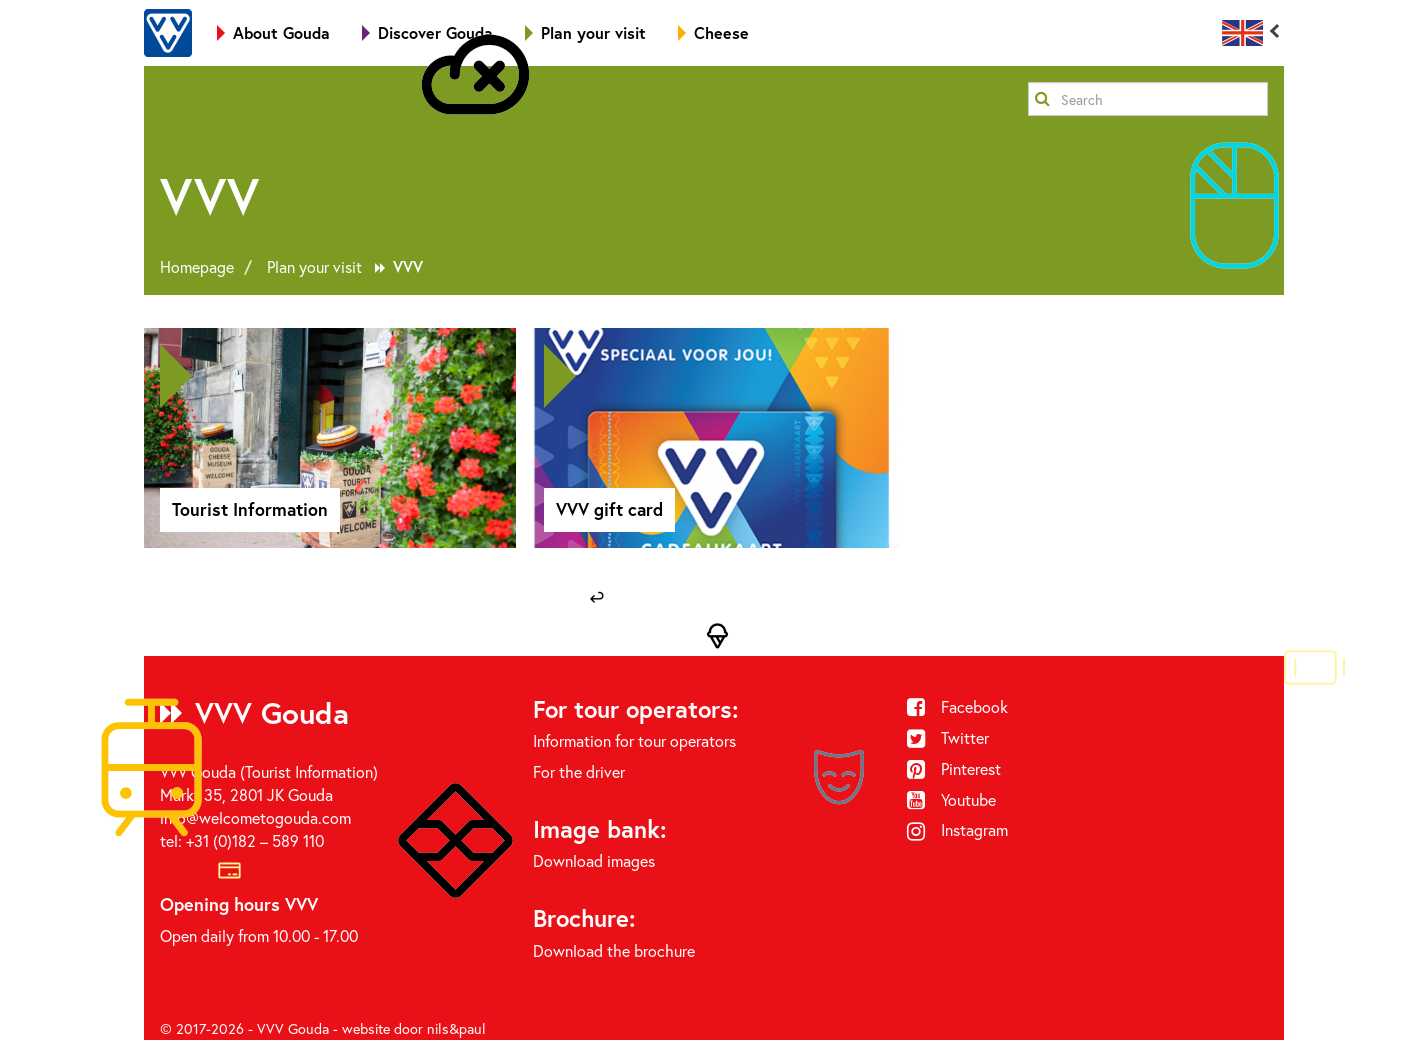 This screenshot has height=1040, width=1428. Describe the element at coordinates (475, 74) in the screenshot. I see `disconnect from cloud storage` at that location.